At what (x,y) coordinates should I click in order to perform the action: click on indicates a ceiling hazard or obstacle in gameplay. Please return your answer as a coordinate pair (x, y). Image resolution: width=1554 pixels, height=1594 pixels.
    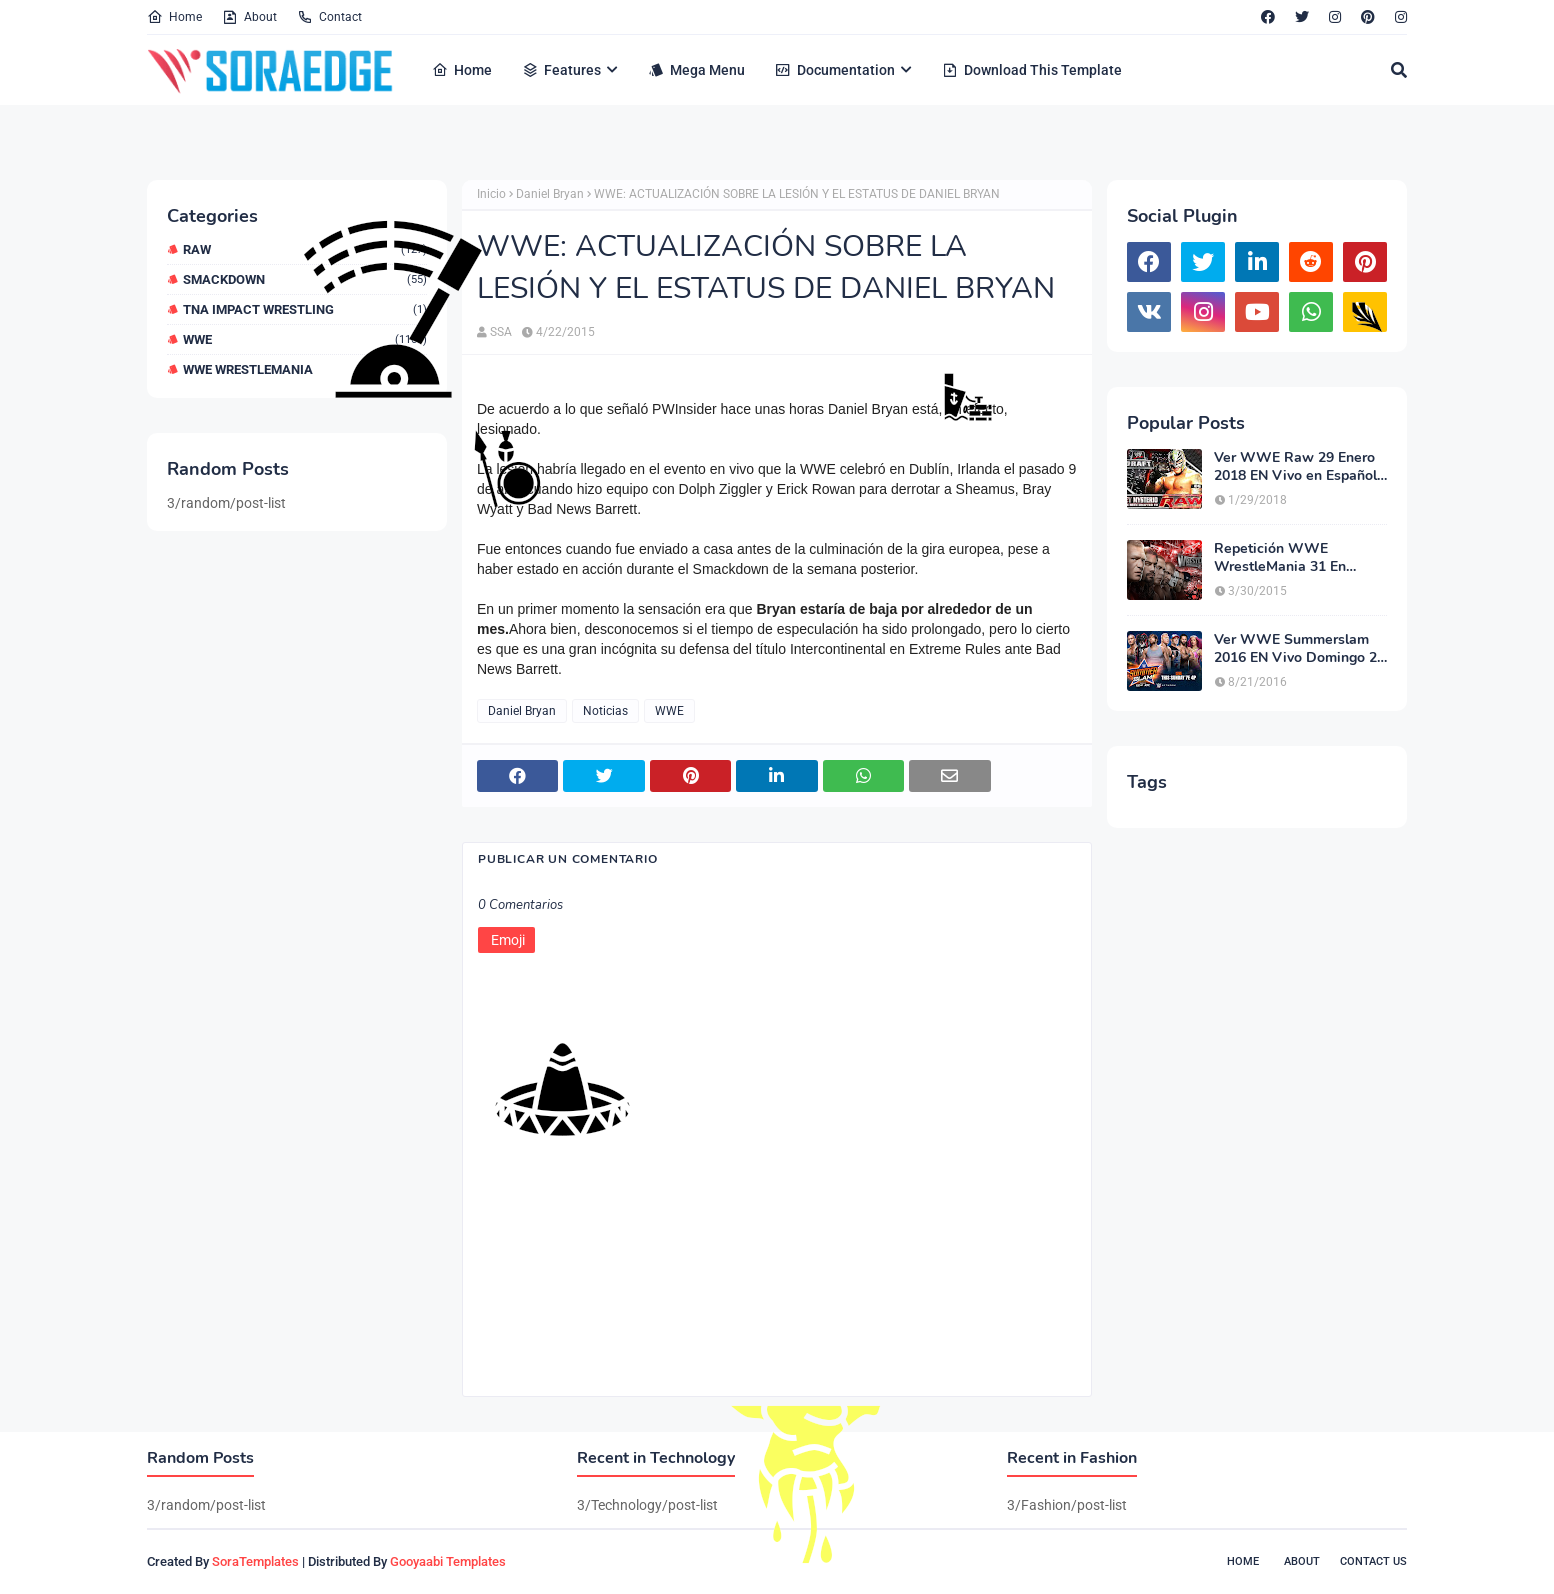
    Looking at the image, I should click on (805, 1484).